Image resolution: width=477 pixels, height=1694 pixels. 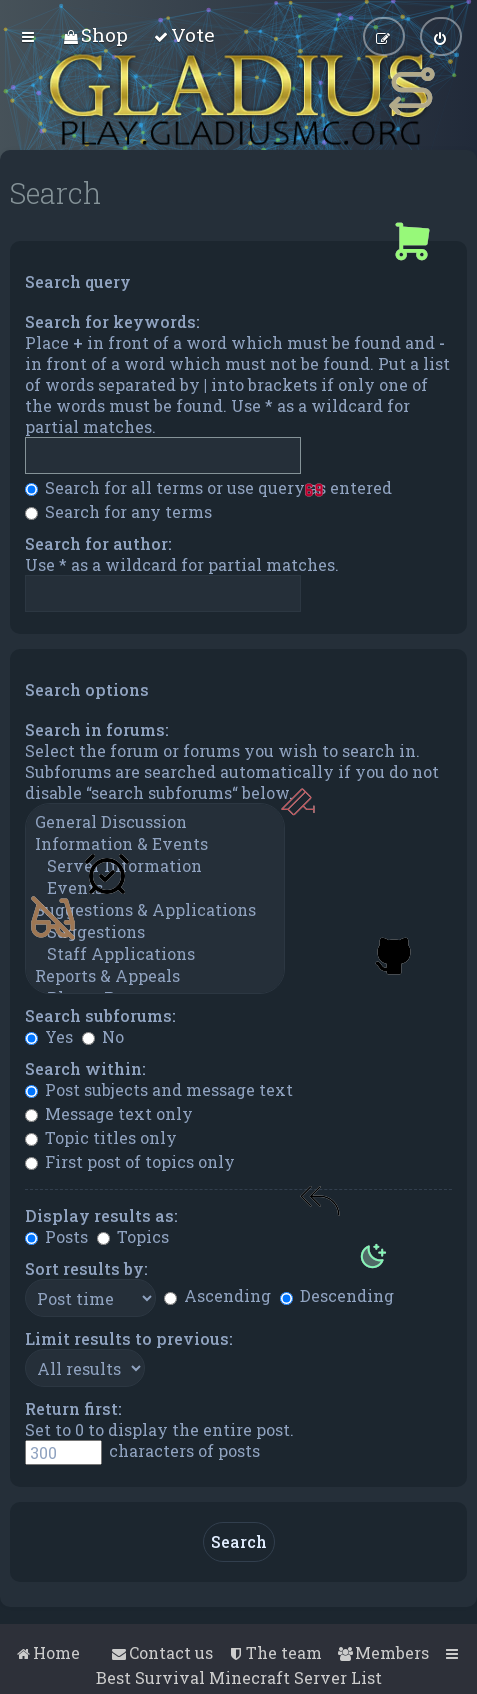 I want to click on alarm set successfully, so click(x=107, y=874).